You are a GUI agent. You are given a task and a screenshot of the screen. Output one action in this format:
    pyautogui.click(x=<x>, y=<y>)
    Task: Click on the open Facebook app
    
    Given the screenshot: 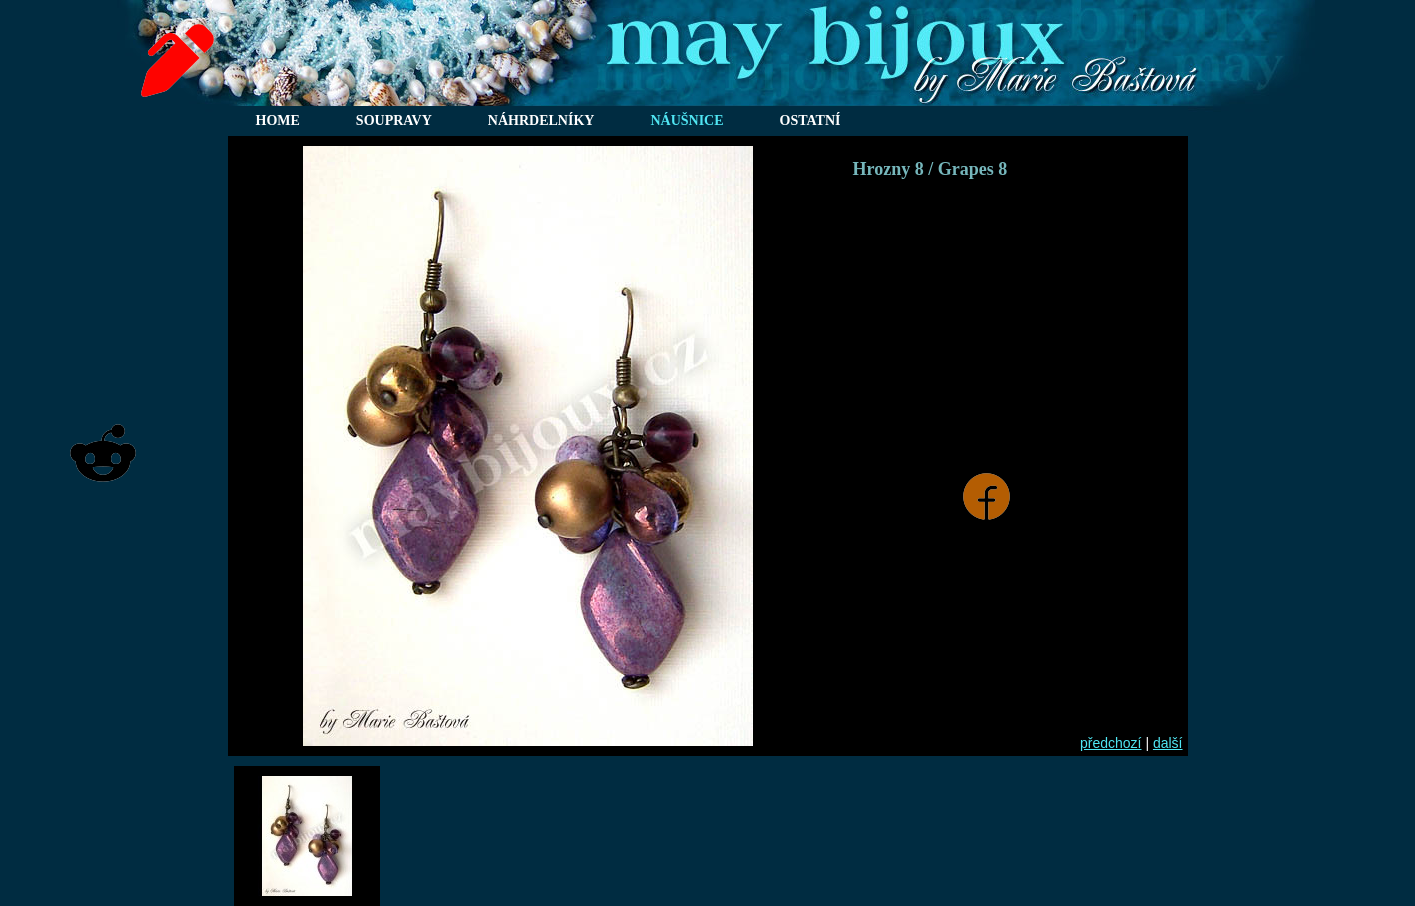 What is the action you would take?
    pyautogui.click(x=986, y=496)
    